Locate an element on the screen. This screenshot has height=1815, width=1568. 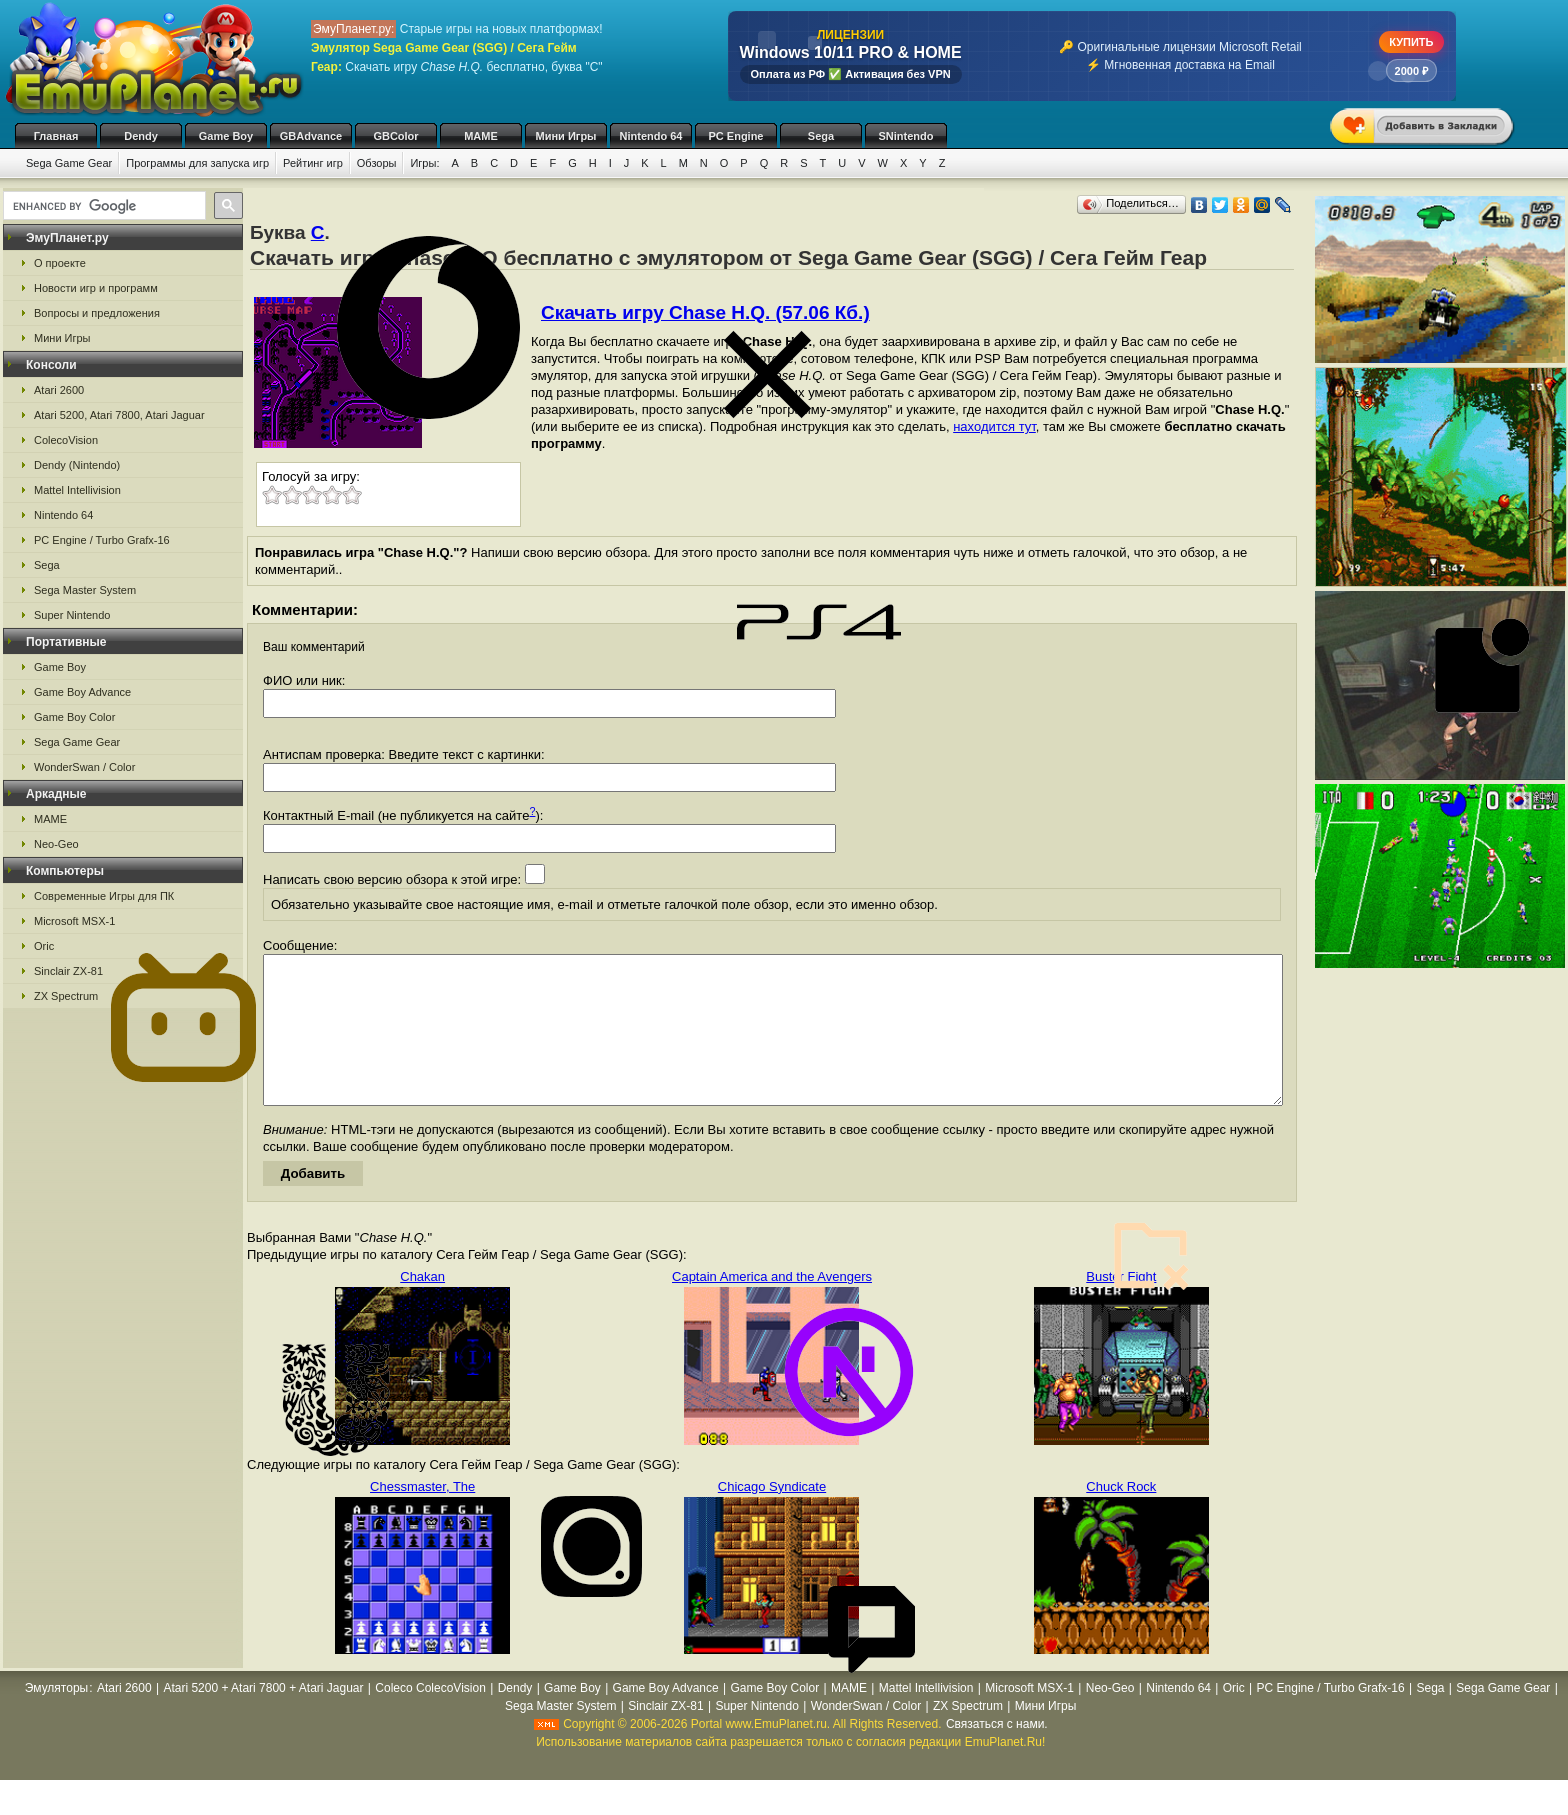
close the current window or dialog is located at coordinates (767, 374).